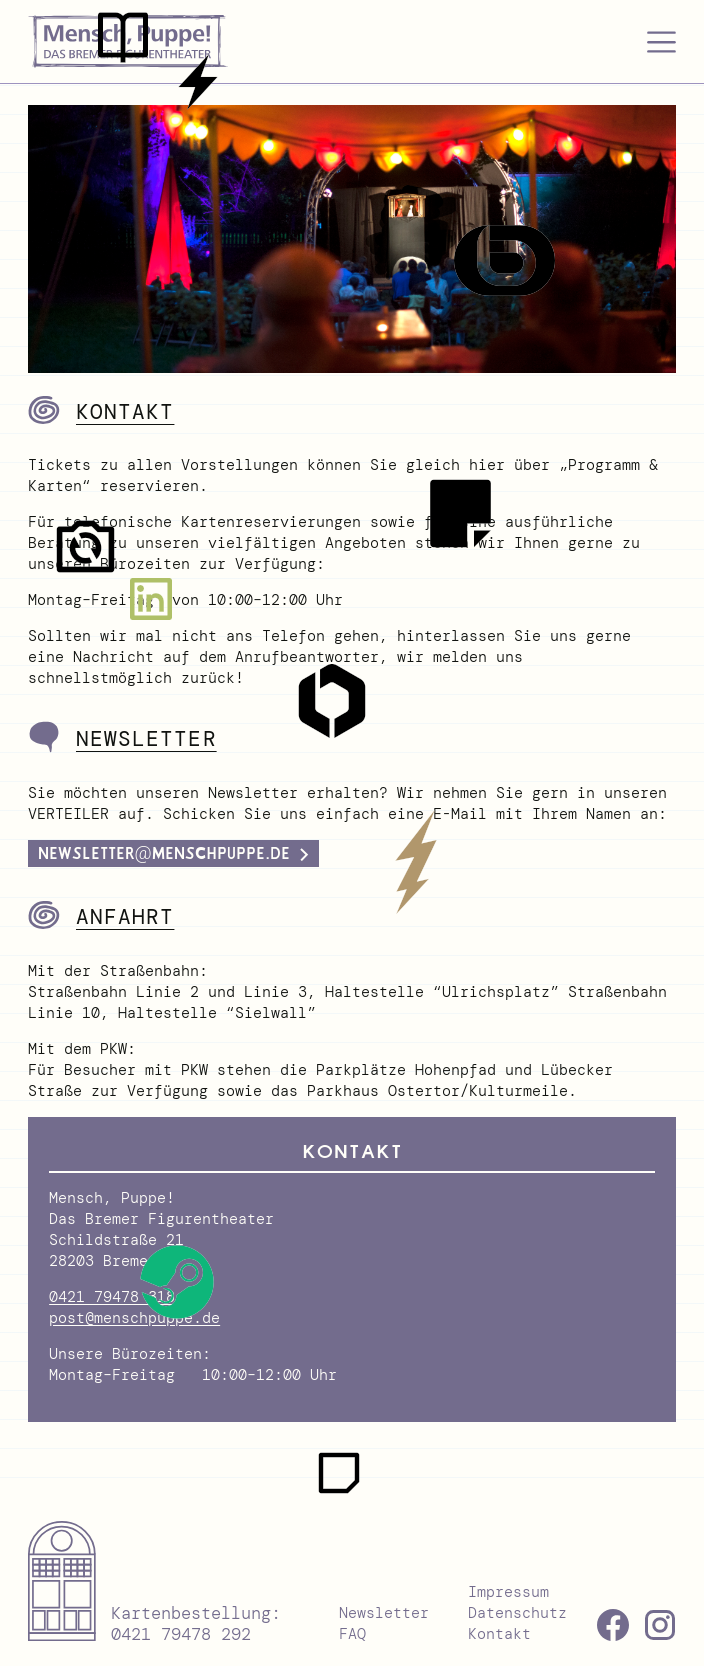 The height and width of the screenshot is (1666, 704). I want to click on open reading mode or e-reader, so click(123, 35).